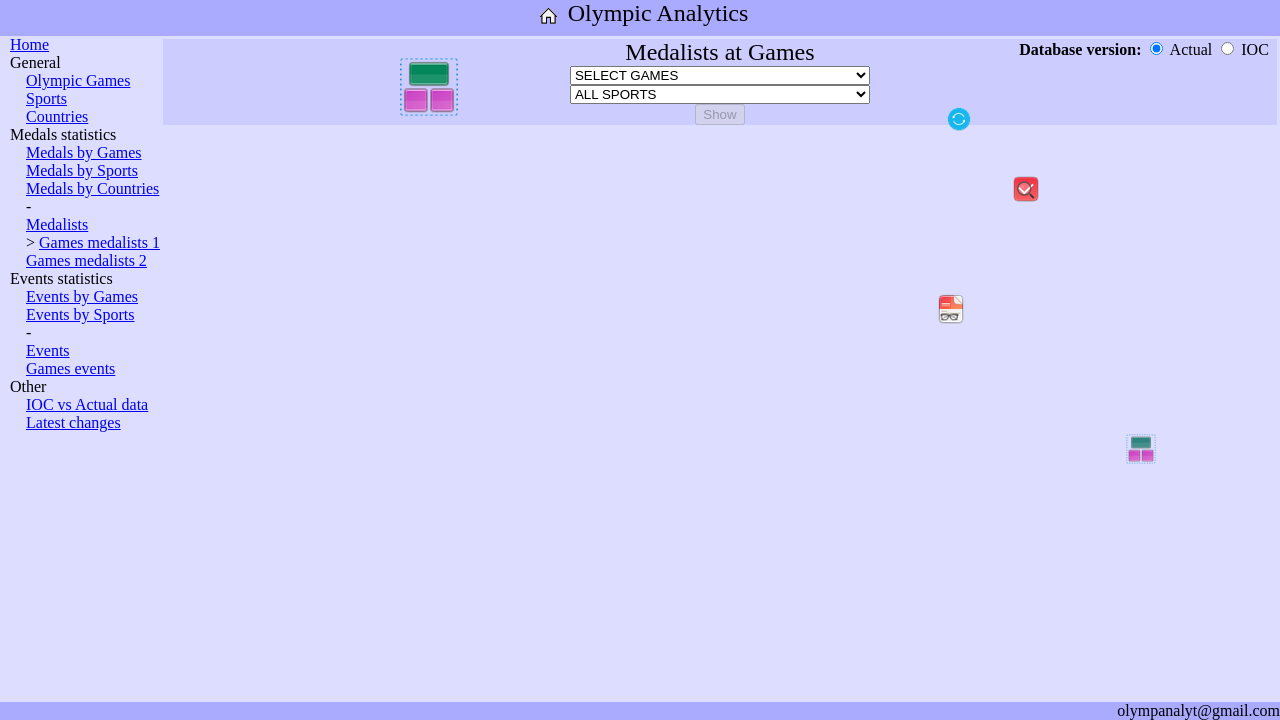 This screenshot has width=1280, height=720. What do you see at coordinates (959, 119) in the screenshot?
I see `dropbox is currently syncing files` at bounding box center [959, 119].